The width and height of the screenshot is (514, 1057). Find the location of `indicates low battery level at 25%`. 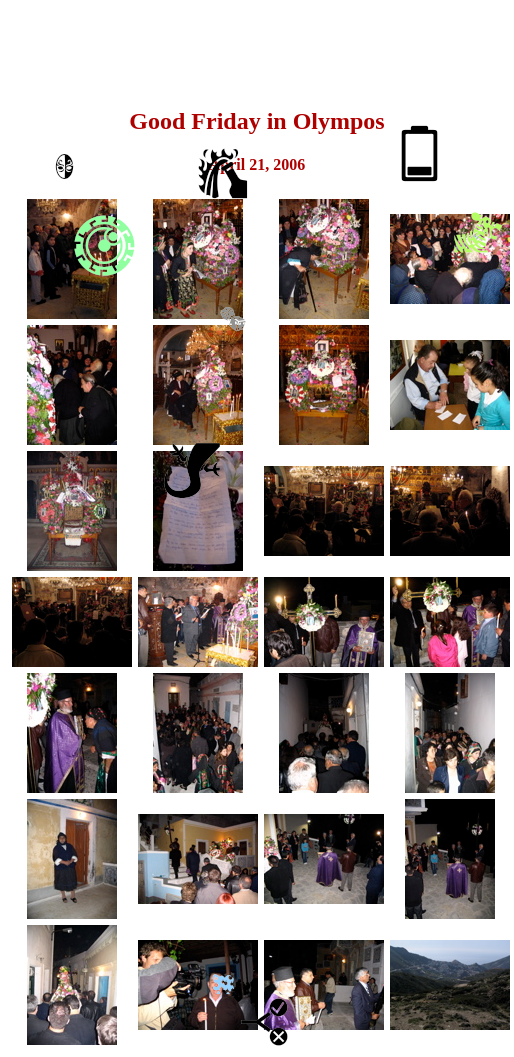

indicates low battery level at 25% is located at coordinates (419, 153).